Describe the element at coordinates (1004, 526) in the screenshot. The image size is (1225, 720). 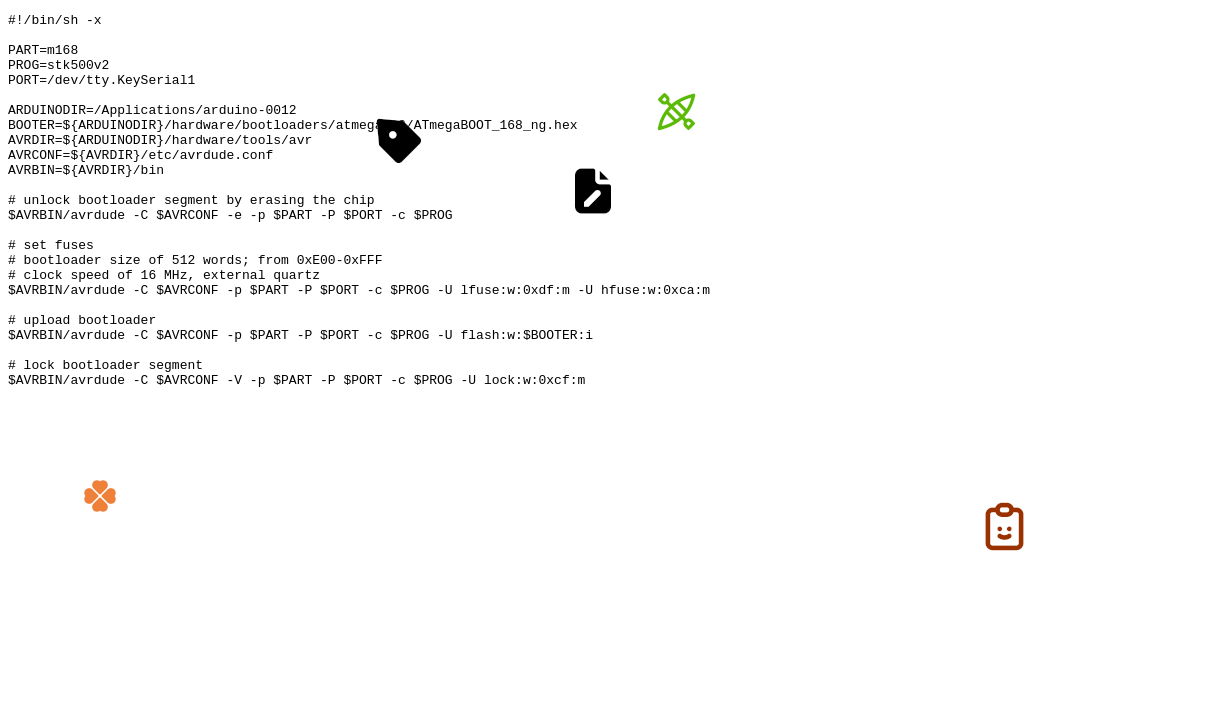
I see `view feedback or satisfaction survey` at that location.